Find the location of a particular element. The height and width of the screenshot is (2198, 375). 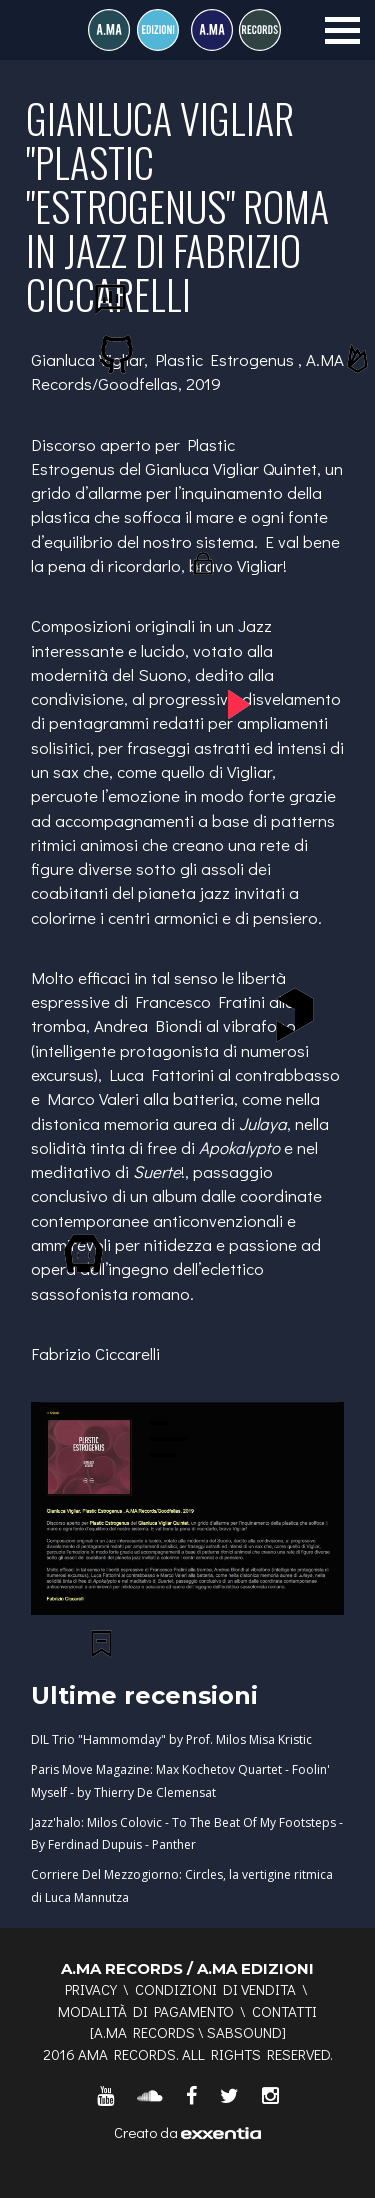

apache cordova framework logo is located at coordinates (83, 1253).